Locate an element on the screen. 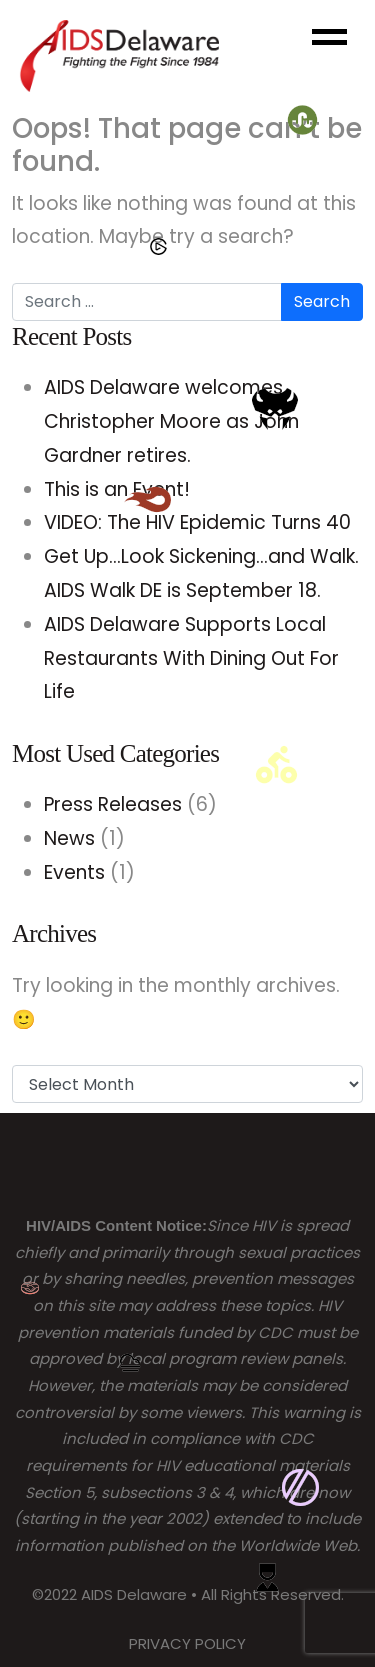 This screenshot has width=375, height=1667. stumbleupon social media logo is located at coordinates (302, 120).